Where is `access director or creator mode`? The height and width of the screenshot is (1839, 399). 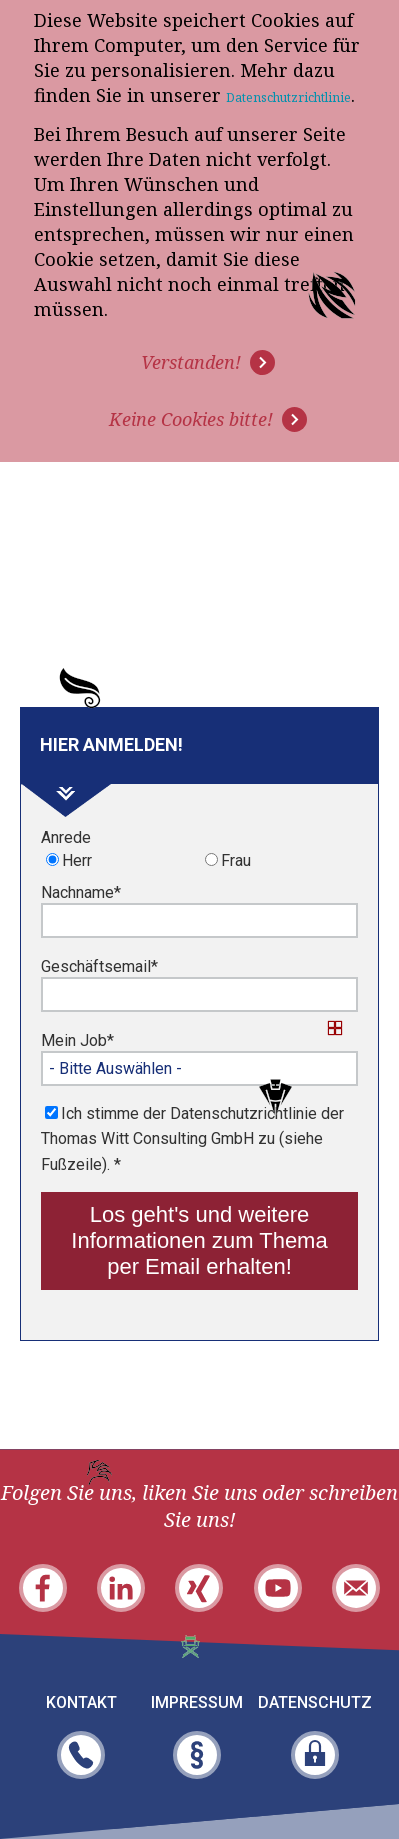
access director or creator mode is located at coordinates (190, 1646).